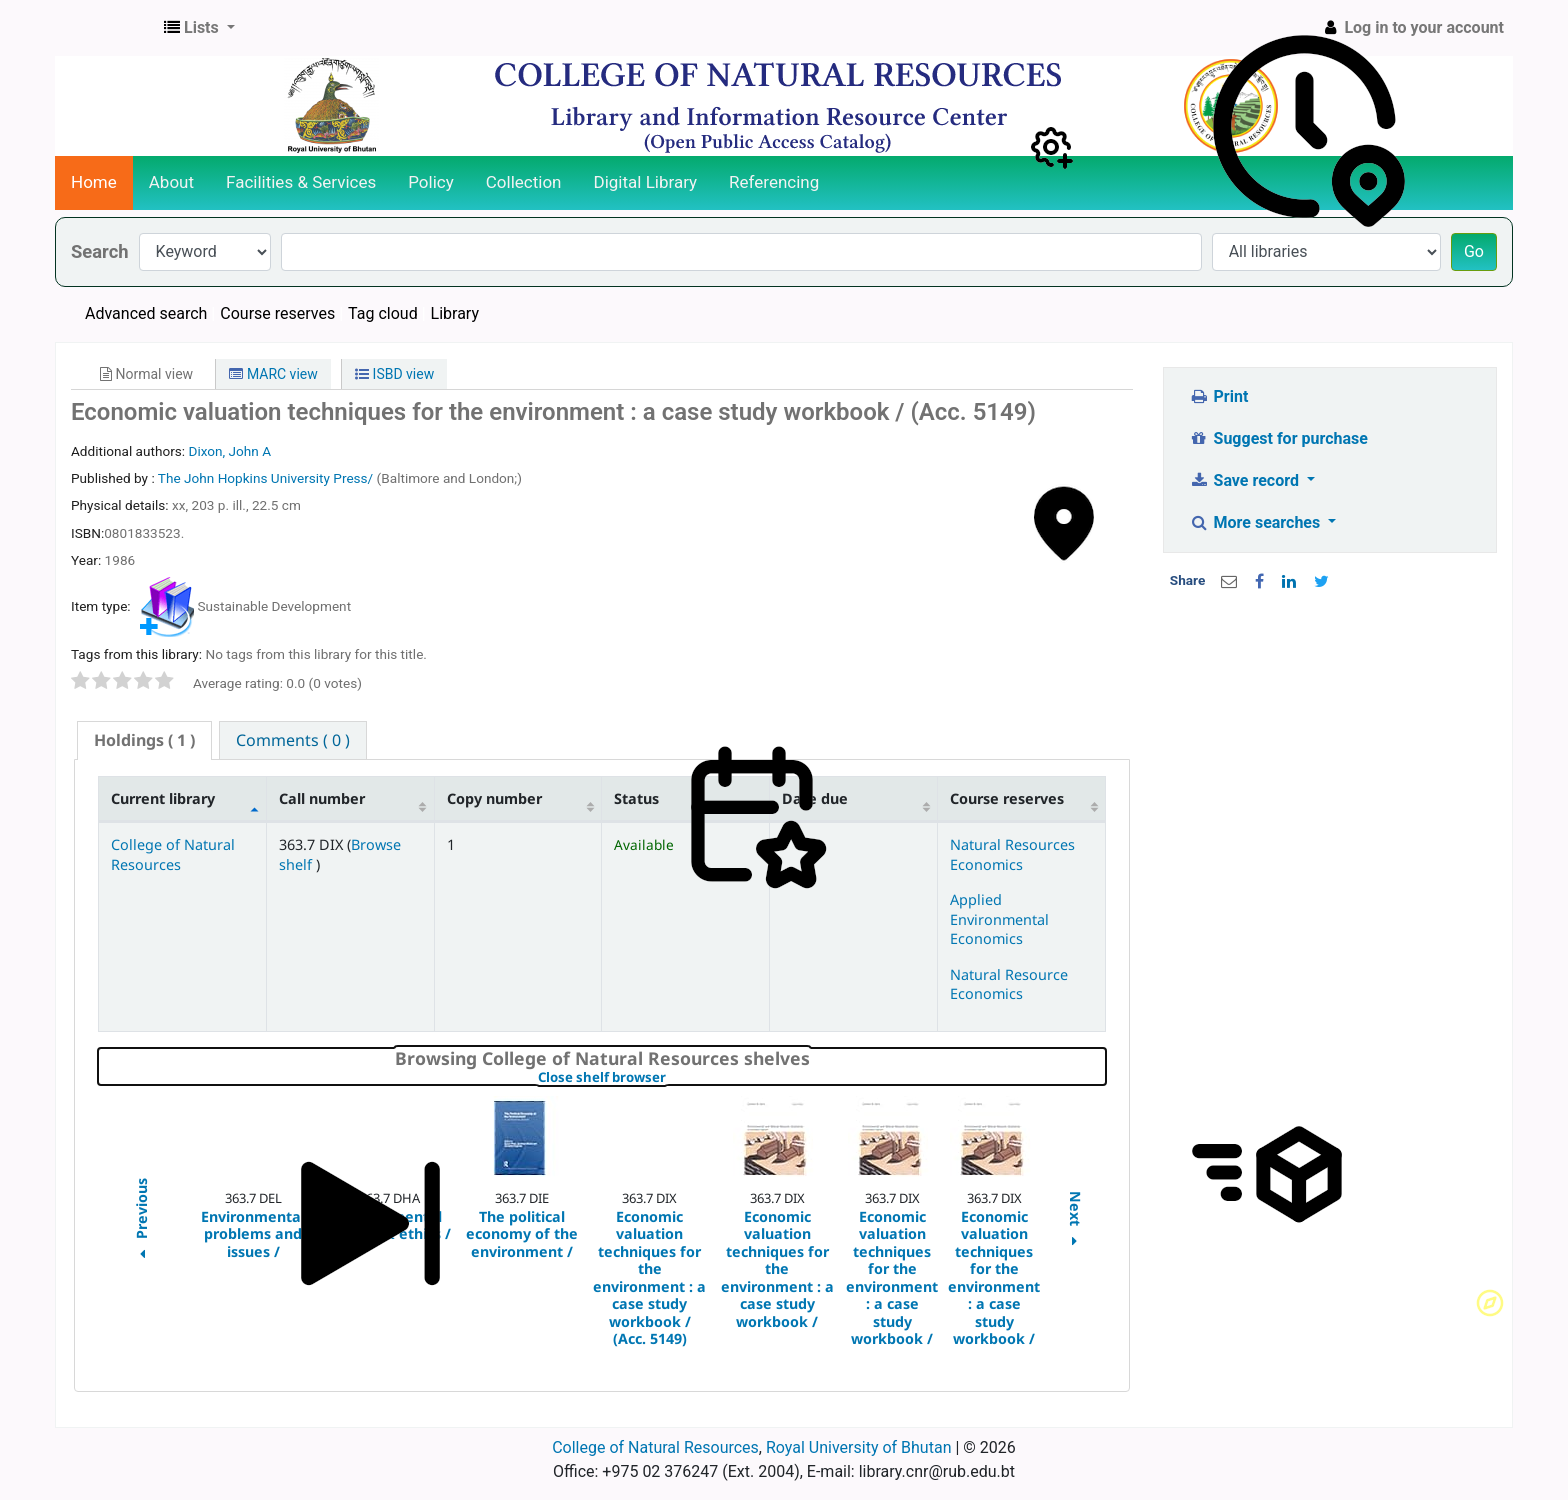 Image resolution: width=1568 pixels, height=1500 pixels. Describe the element at coordinates (1051, 147) in the screenshot. I see `add new settings or preferences` at that location.